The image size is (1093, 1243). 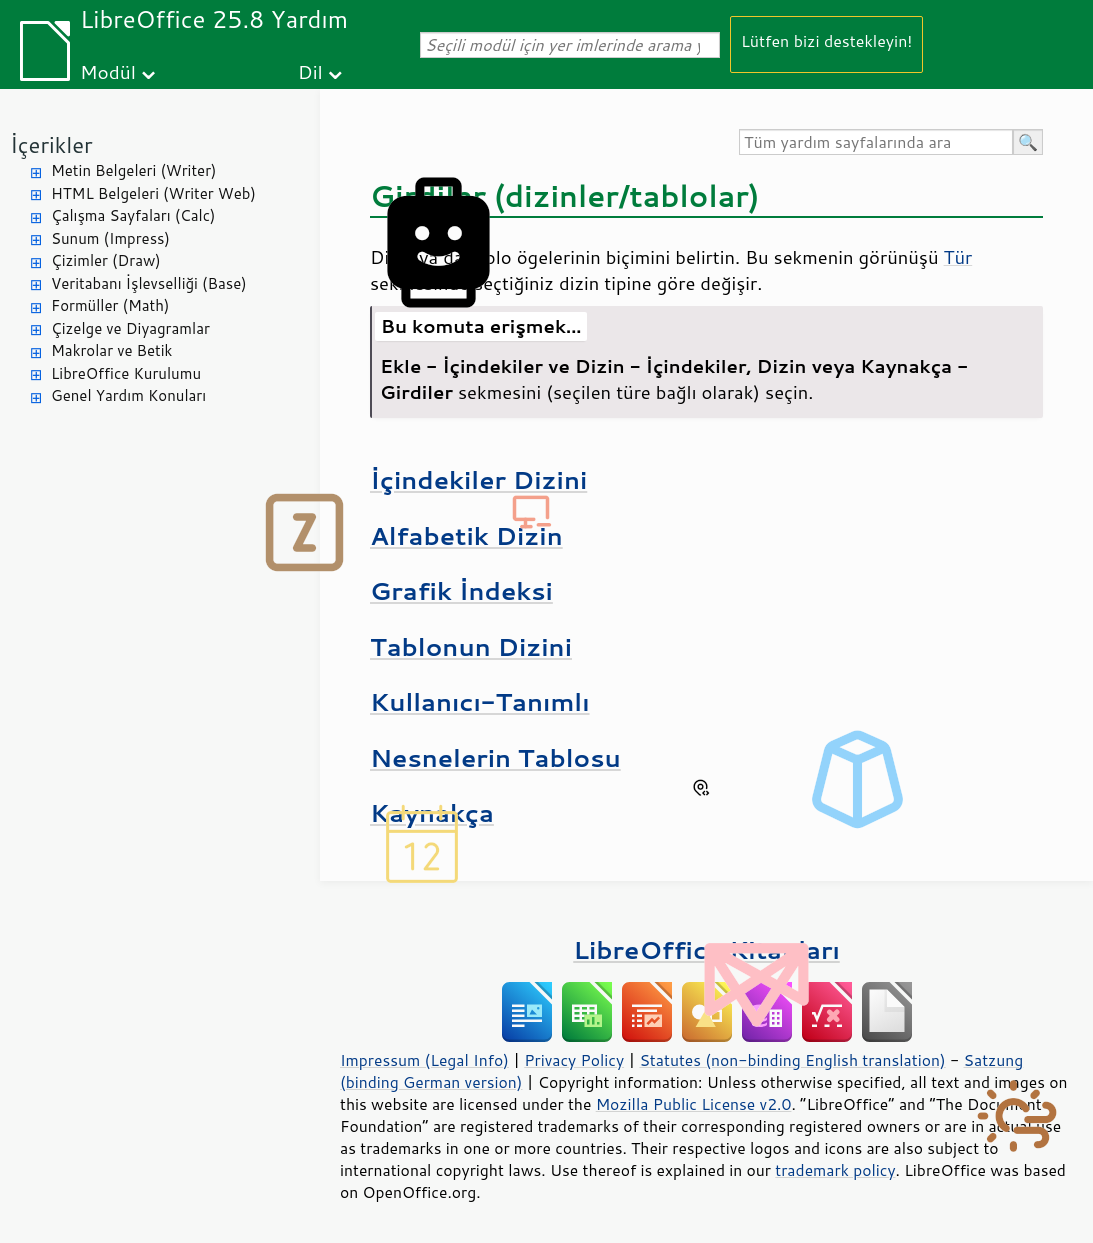 What do you see at coordinates (1017, 1116) in the screenshot?
I see `view current weather conditions` at bounding box center [1017, 1116].